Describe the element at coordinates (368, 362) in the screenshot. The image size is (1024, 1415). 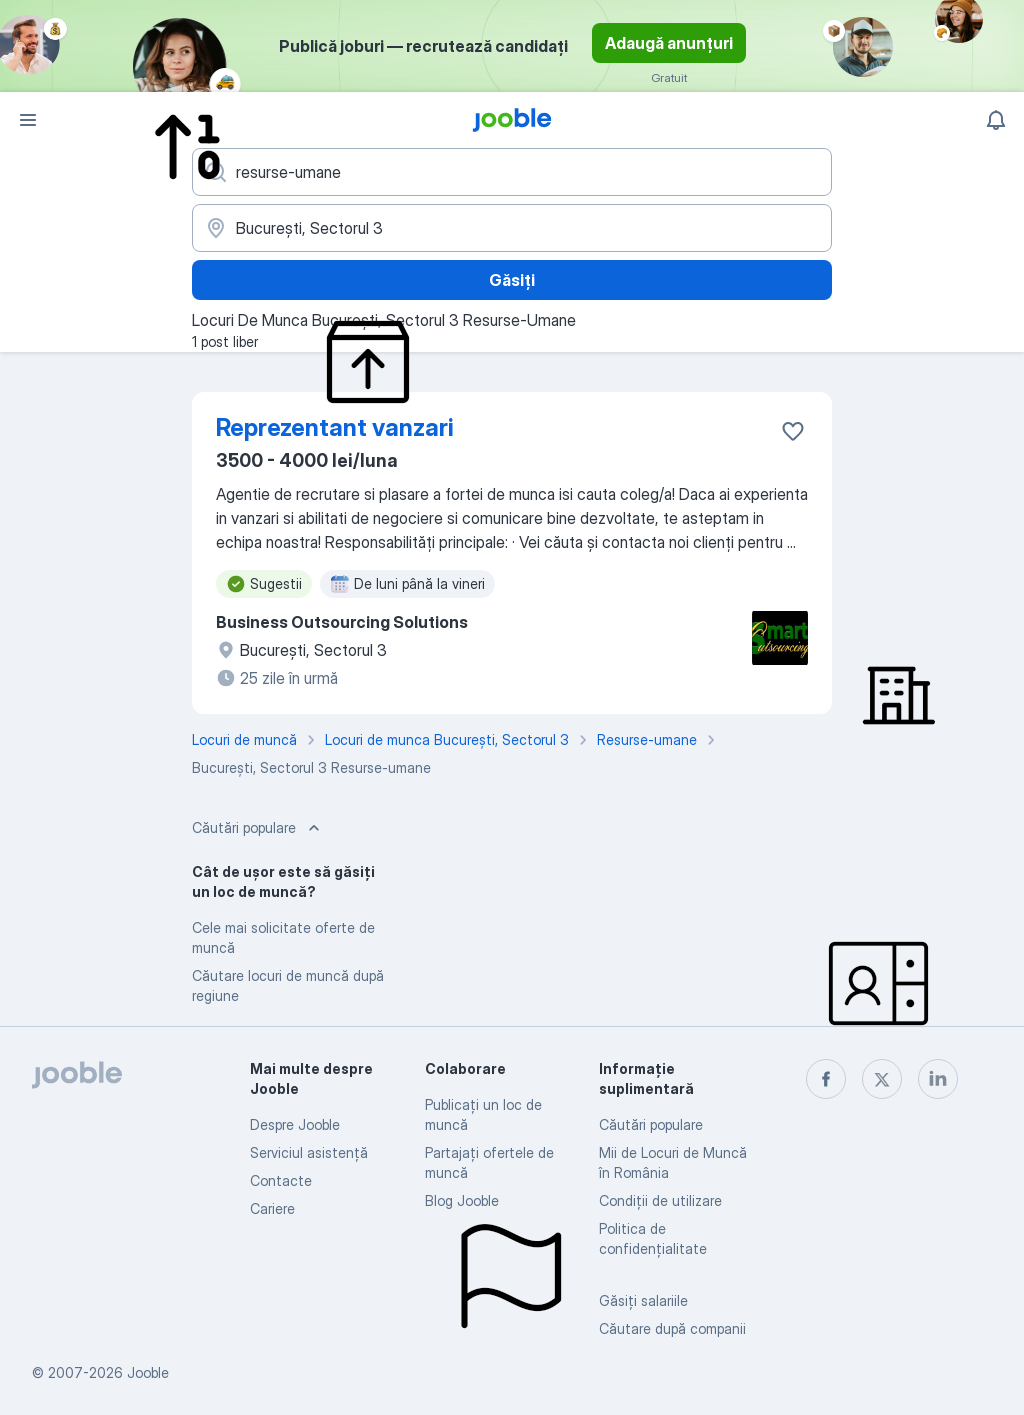
I see `upload a file or package` at that location.